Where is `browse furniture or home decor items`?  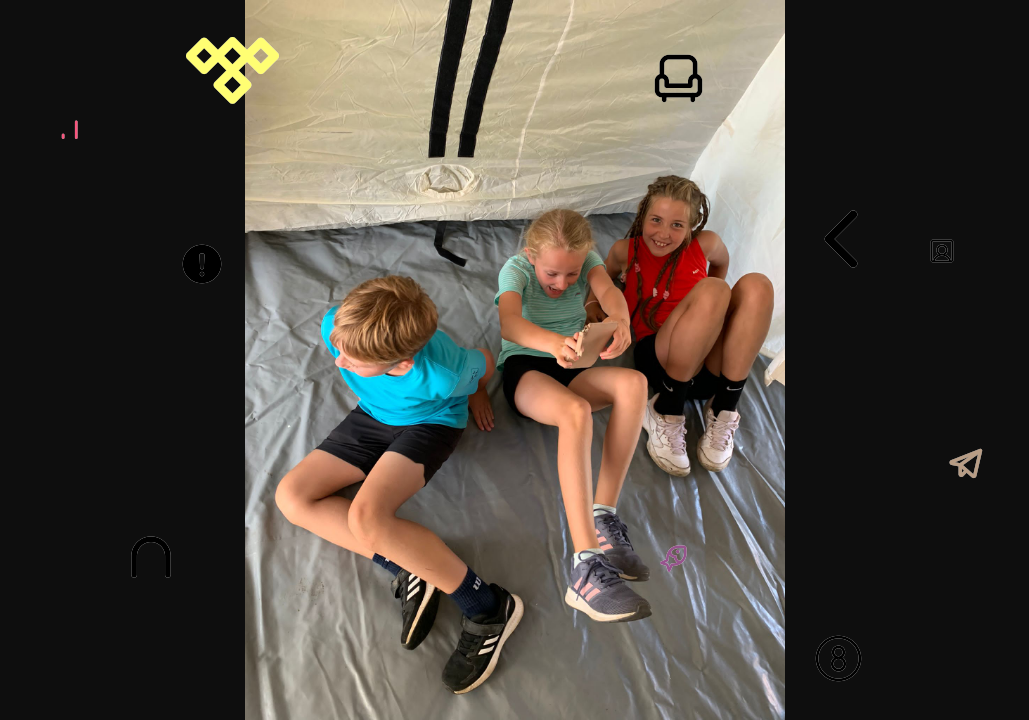
browse furniture or home decor items is located at coordinates (678, 78).